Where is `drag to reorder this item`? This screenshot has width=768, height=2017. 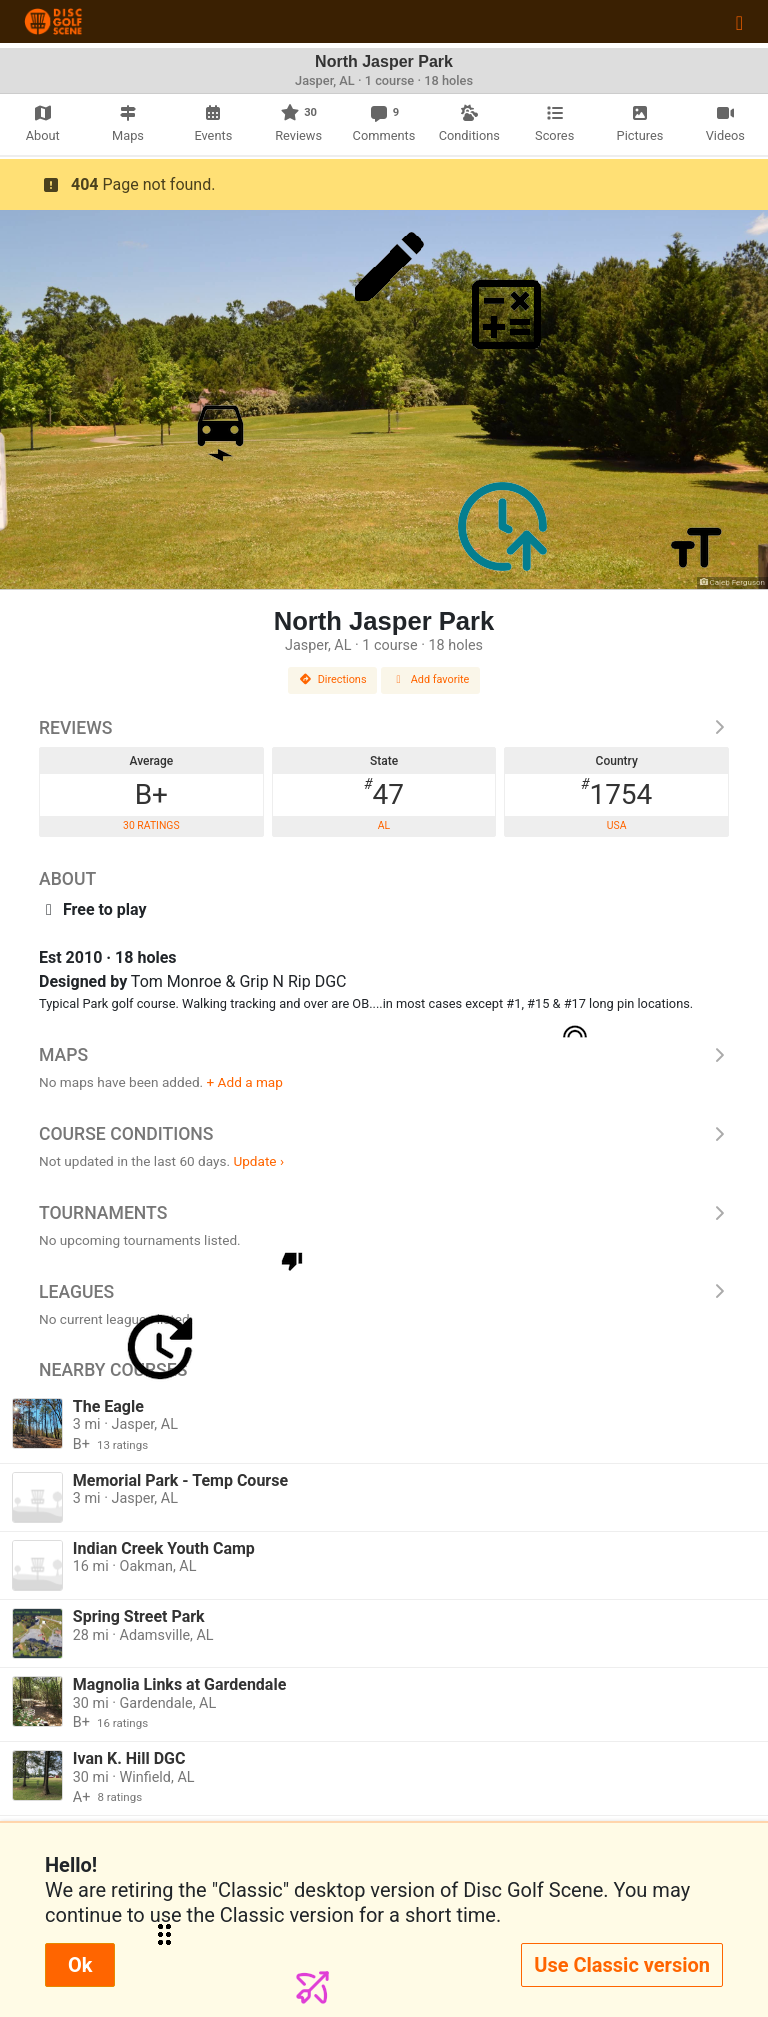 drag to reorder this item is located at coordinates (164, 1934).